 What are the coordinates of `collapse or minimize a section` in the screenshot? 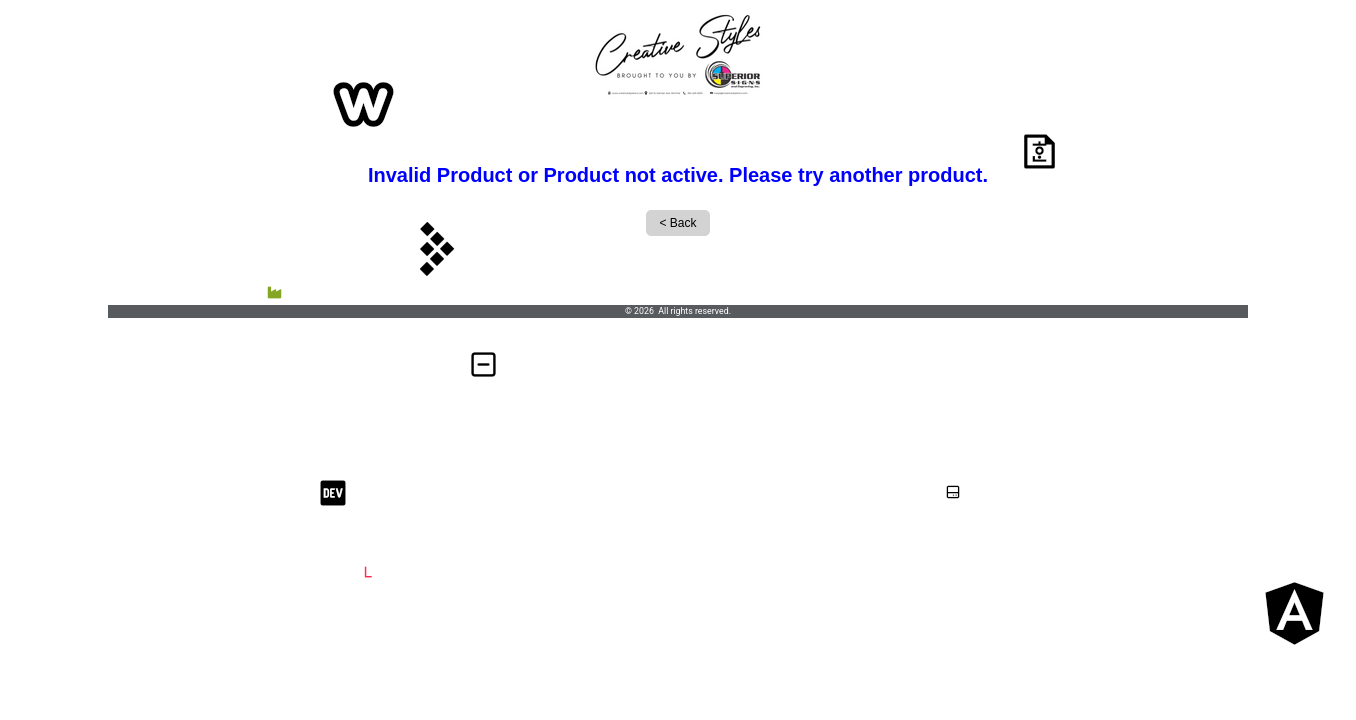 It's located at (483, 364).